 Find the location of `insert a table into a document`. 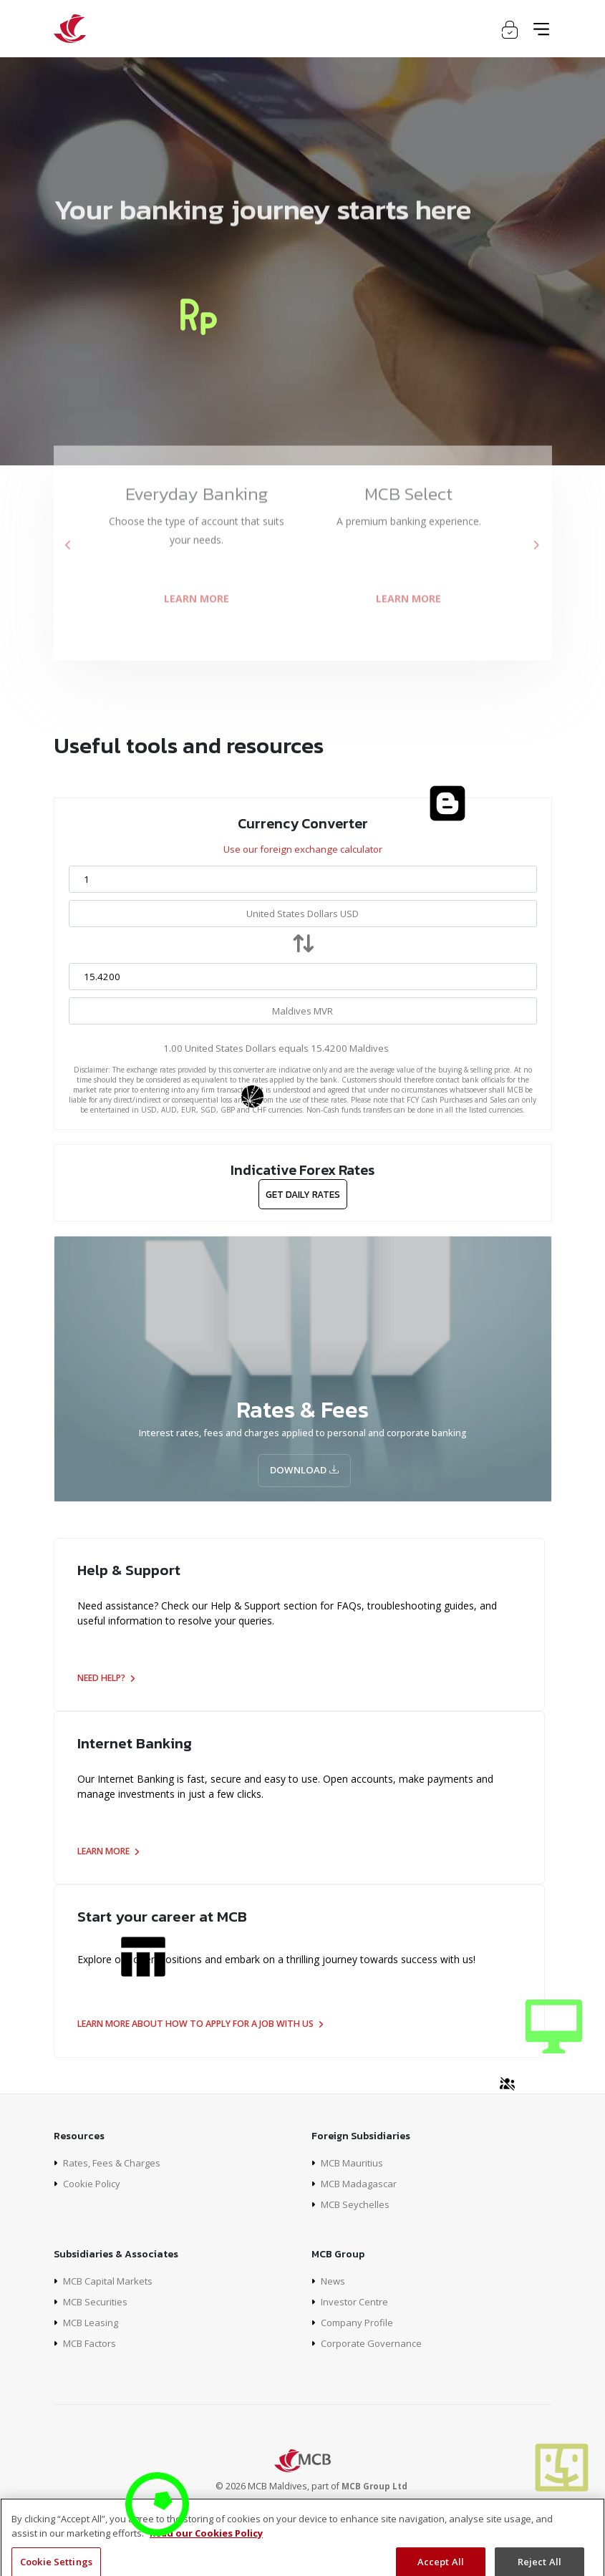

insert a table into a document is located at coordinates (143, 1957).